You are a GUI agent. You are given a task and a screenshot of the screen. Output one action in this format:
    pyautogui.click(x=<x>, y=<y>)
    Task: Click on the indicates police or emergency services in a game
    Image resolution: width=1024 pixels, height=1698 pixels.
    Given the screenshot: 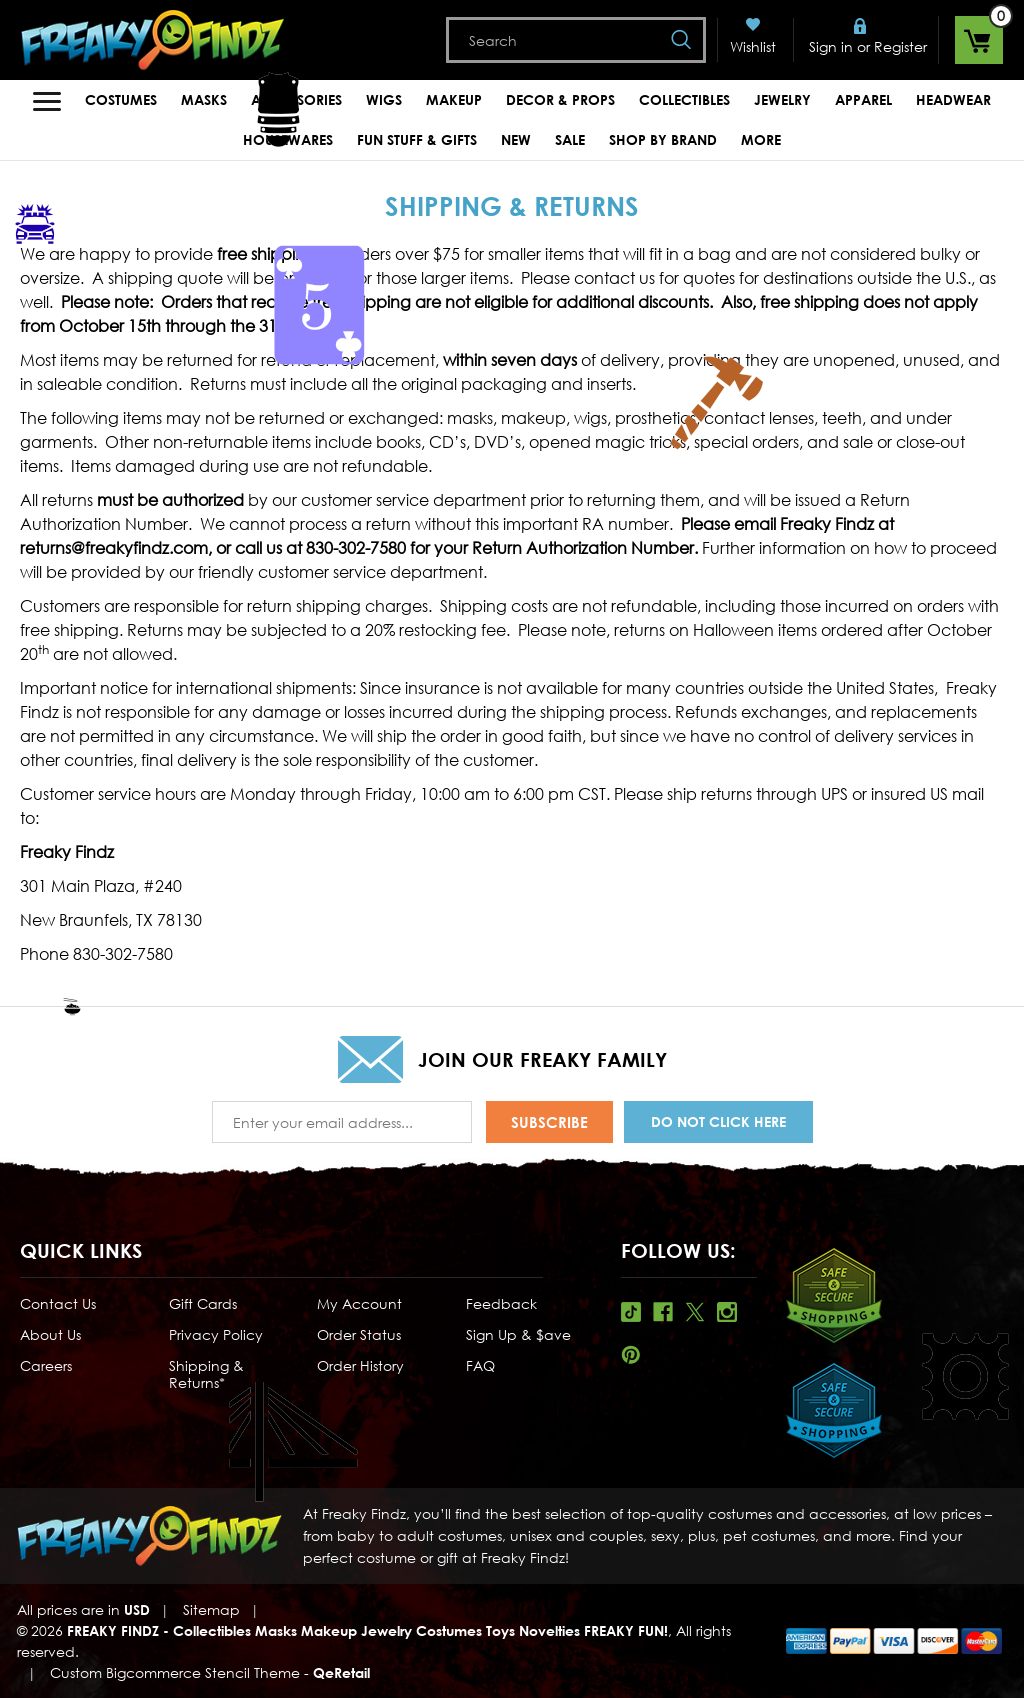 What is the action you would take?
    pyautogui.click(x=35, y=224)
    